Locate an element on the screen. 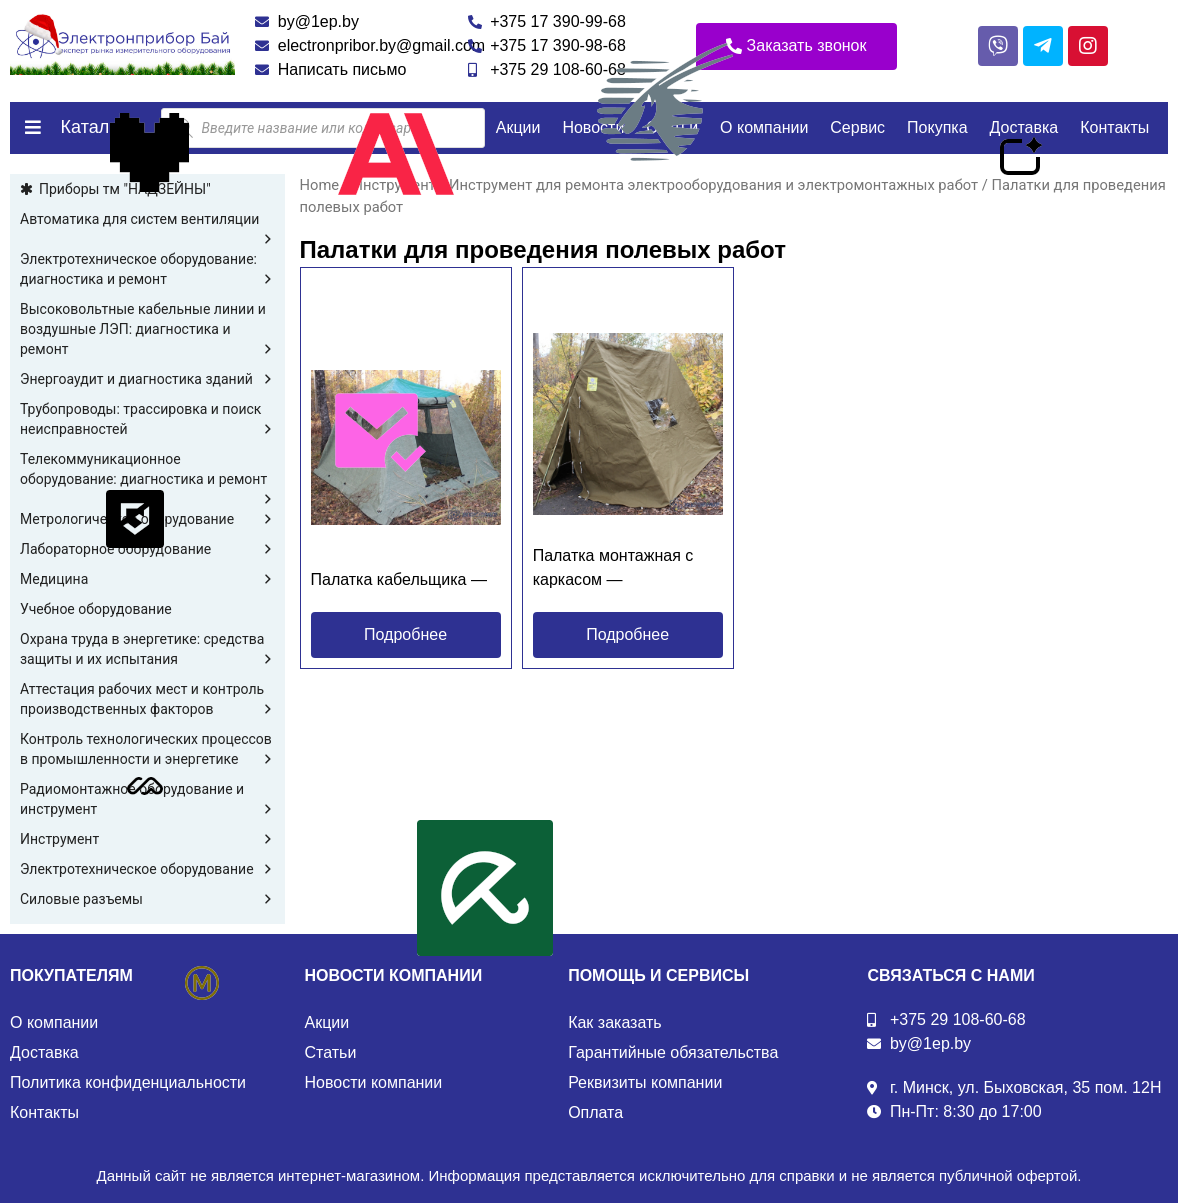  open avira antivirus software is located at coordinates (485, 888).